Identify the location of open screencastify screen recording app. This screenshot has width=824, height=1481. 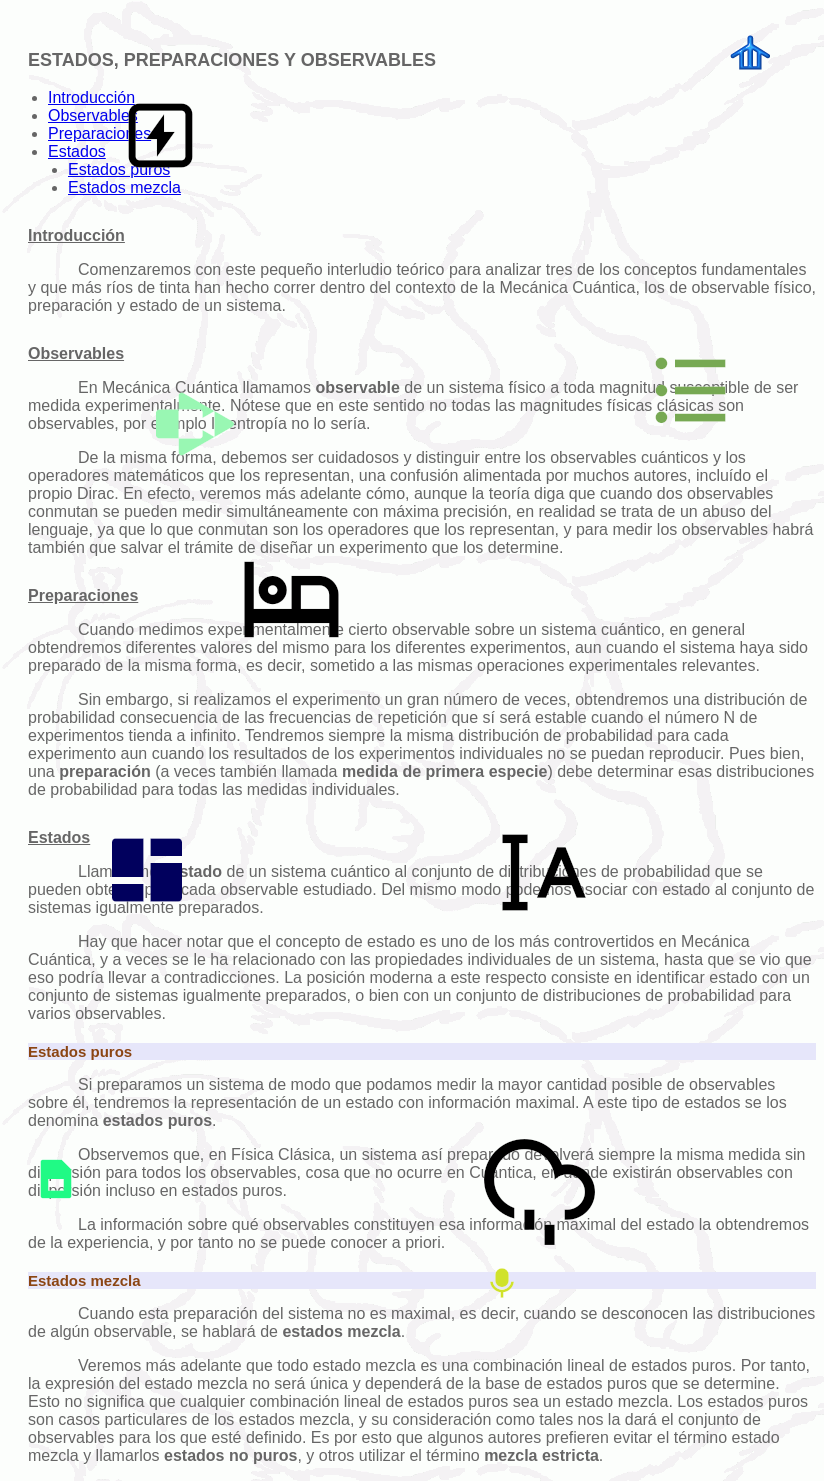
(195, 424).